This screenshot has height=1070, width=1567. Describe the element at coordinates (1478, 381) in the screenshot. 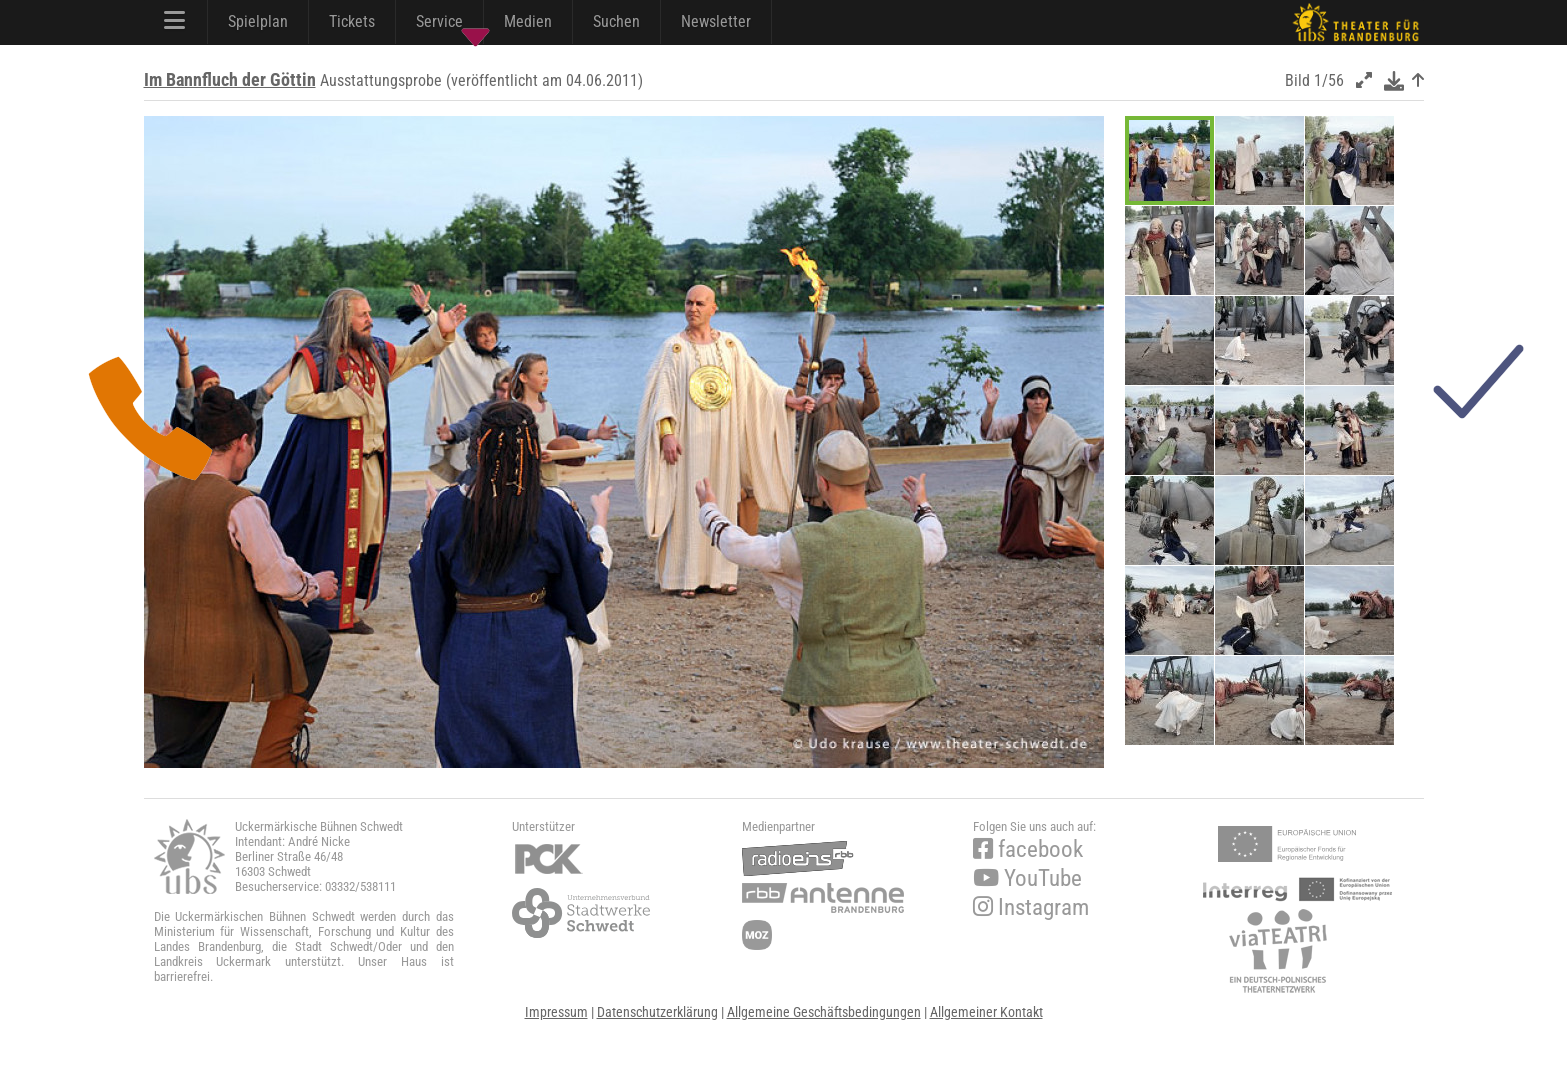

I see `confirm or submit an action` at that location.